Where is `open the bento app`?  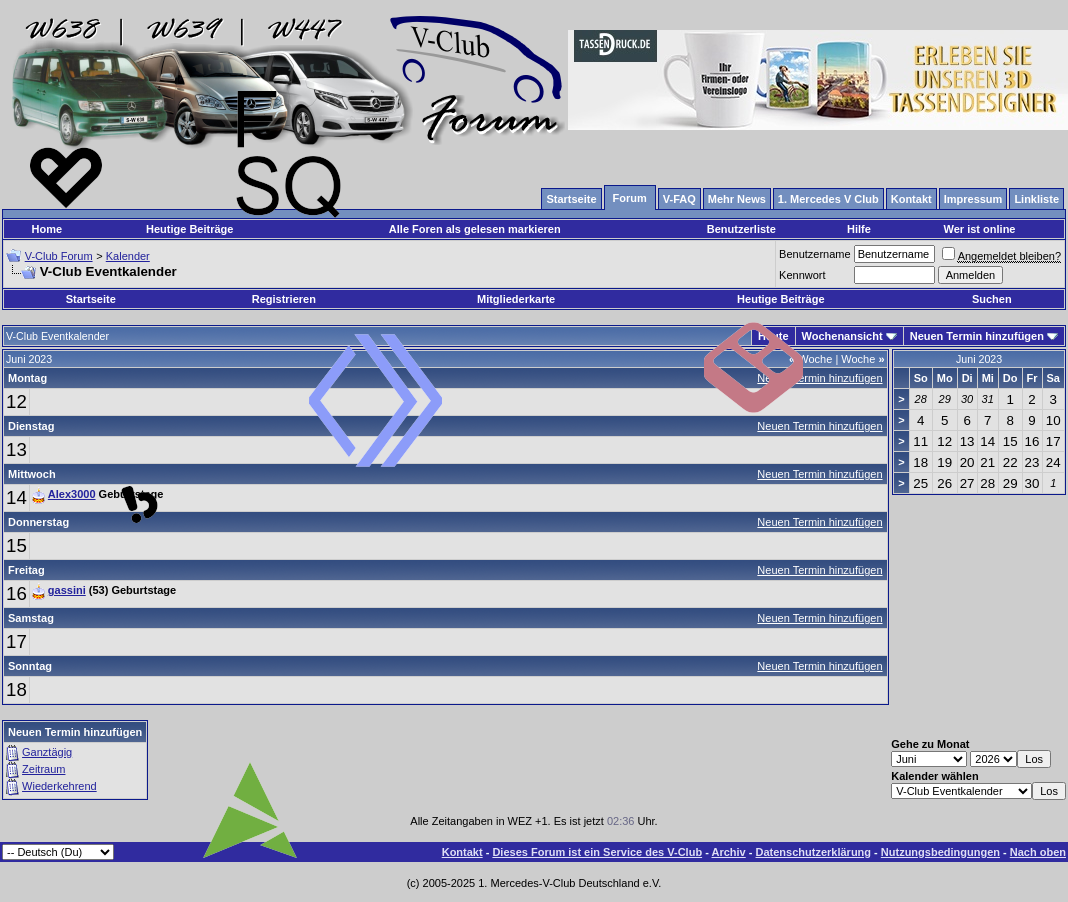
open the bento app is located at coordinates (753, 367).